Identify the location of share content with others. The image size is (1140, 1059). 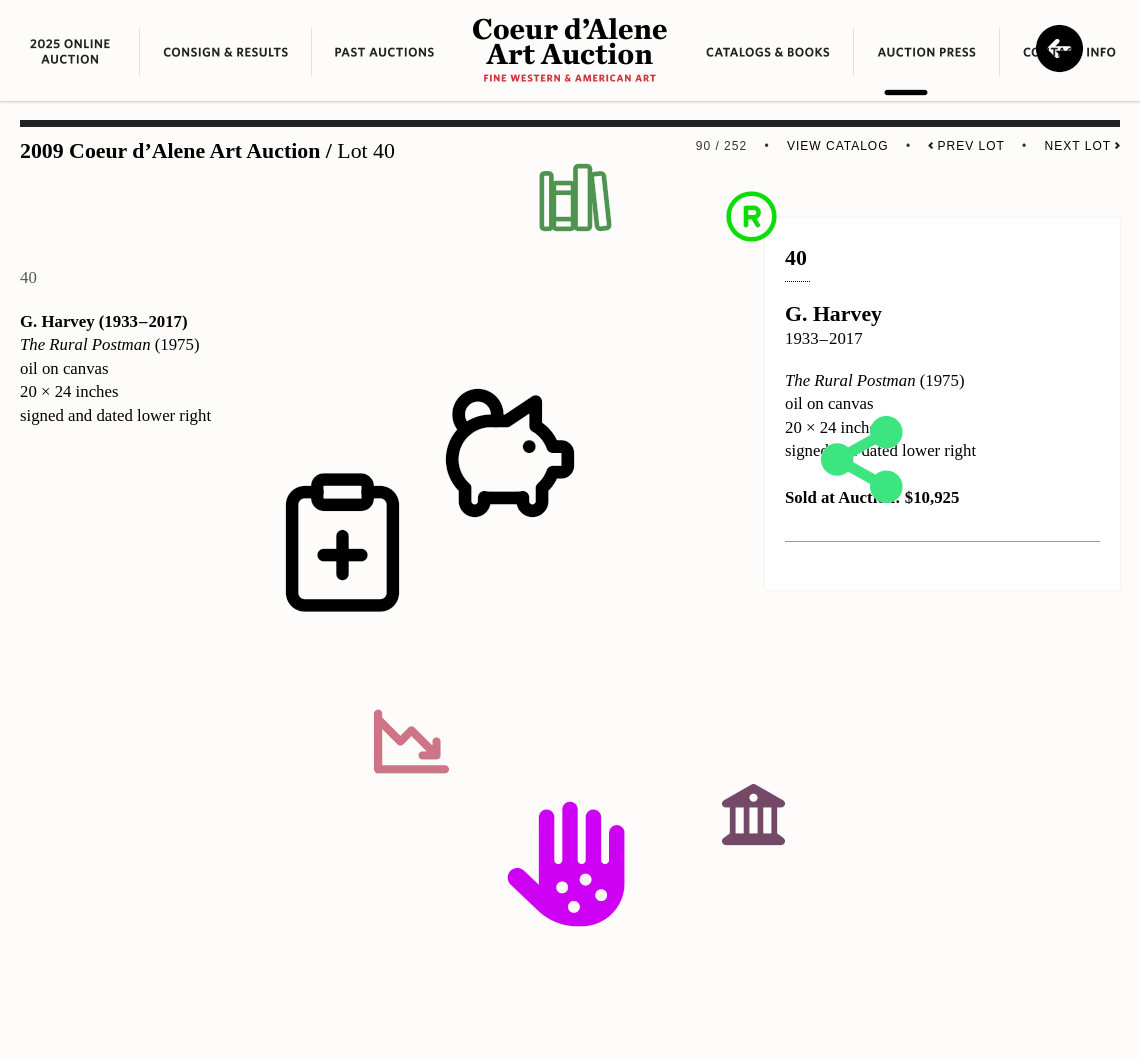
(864, 459).